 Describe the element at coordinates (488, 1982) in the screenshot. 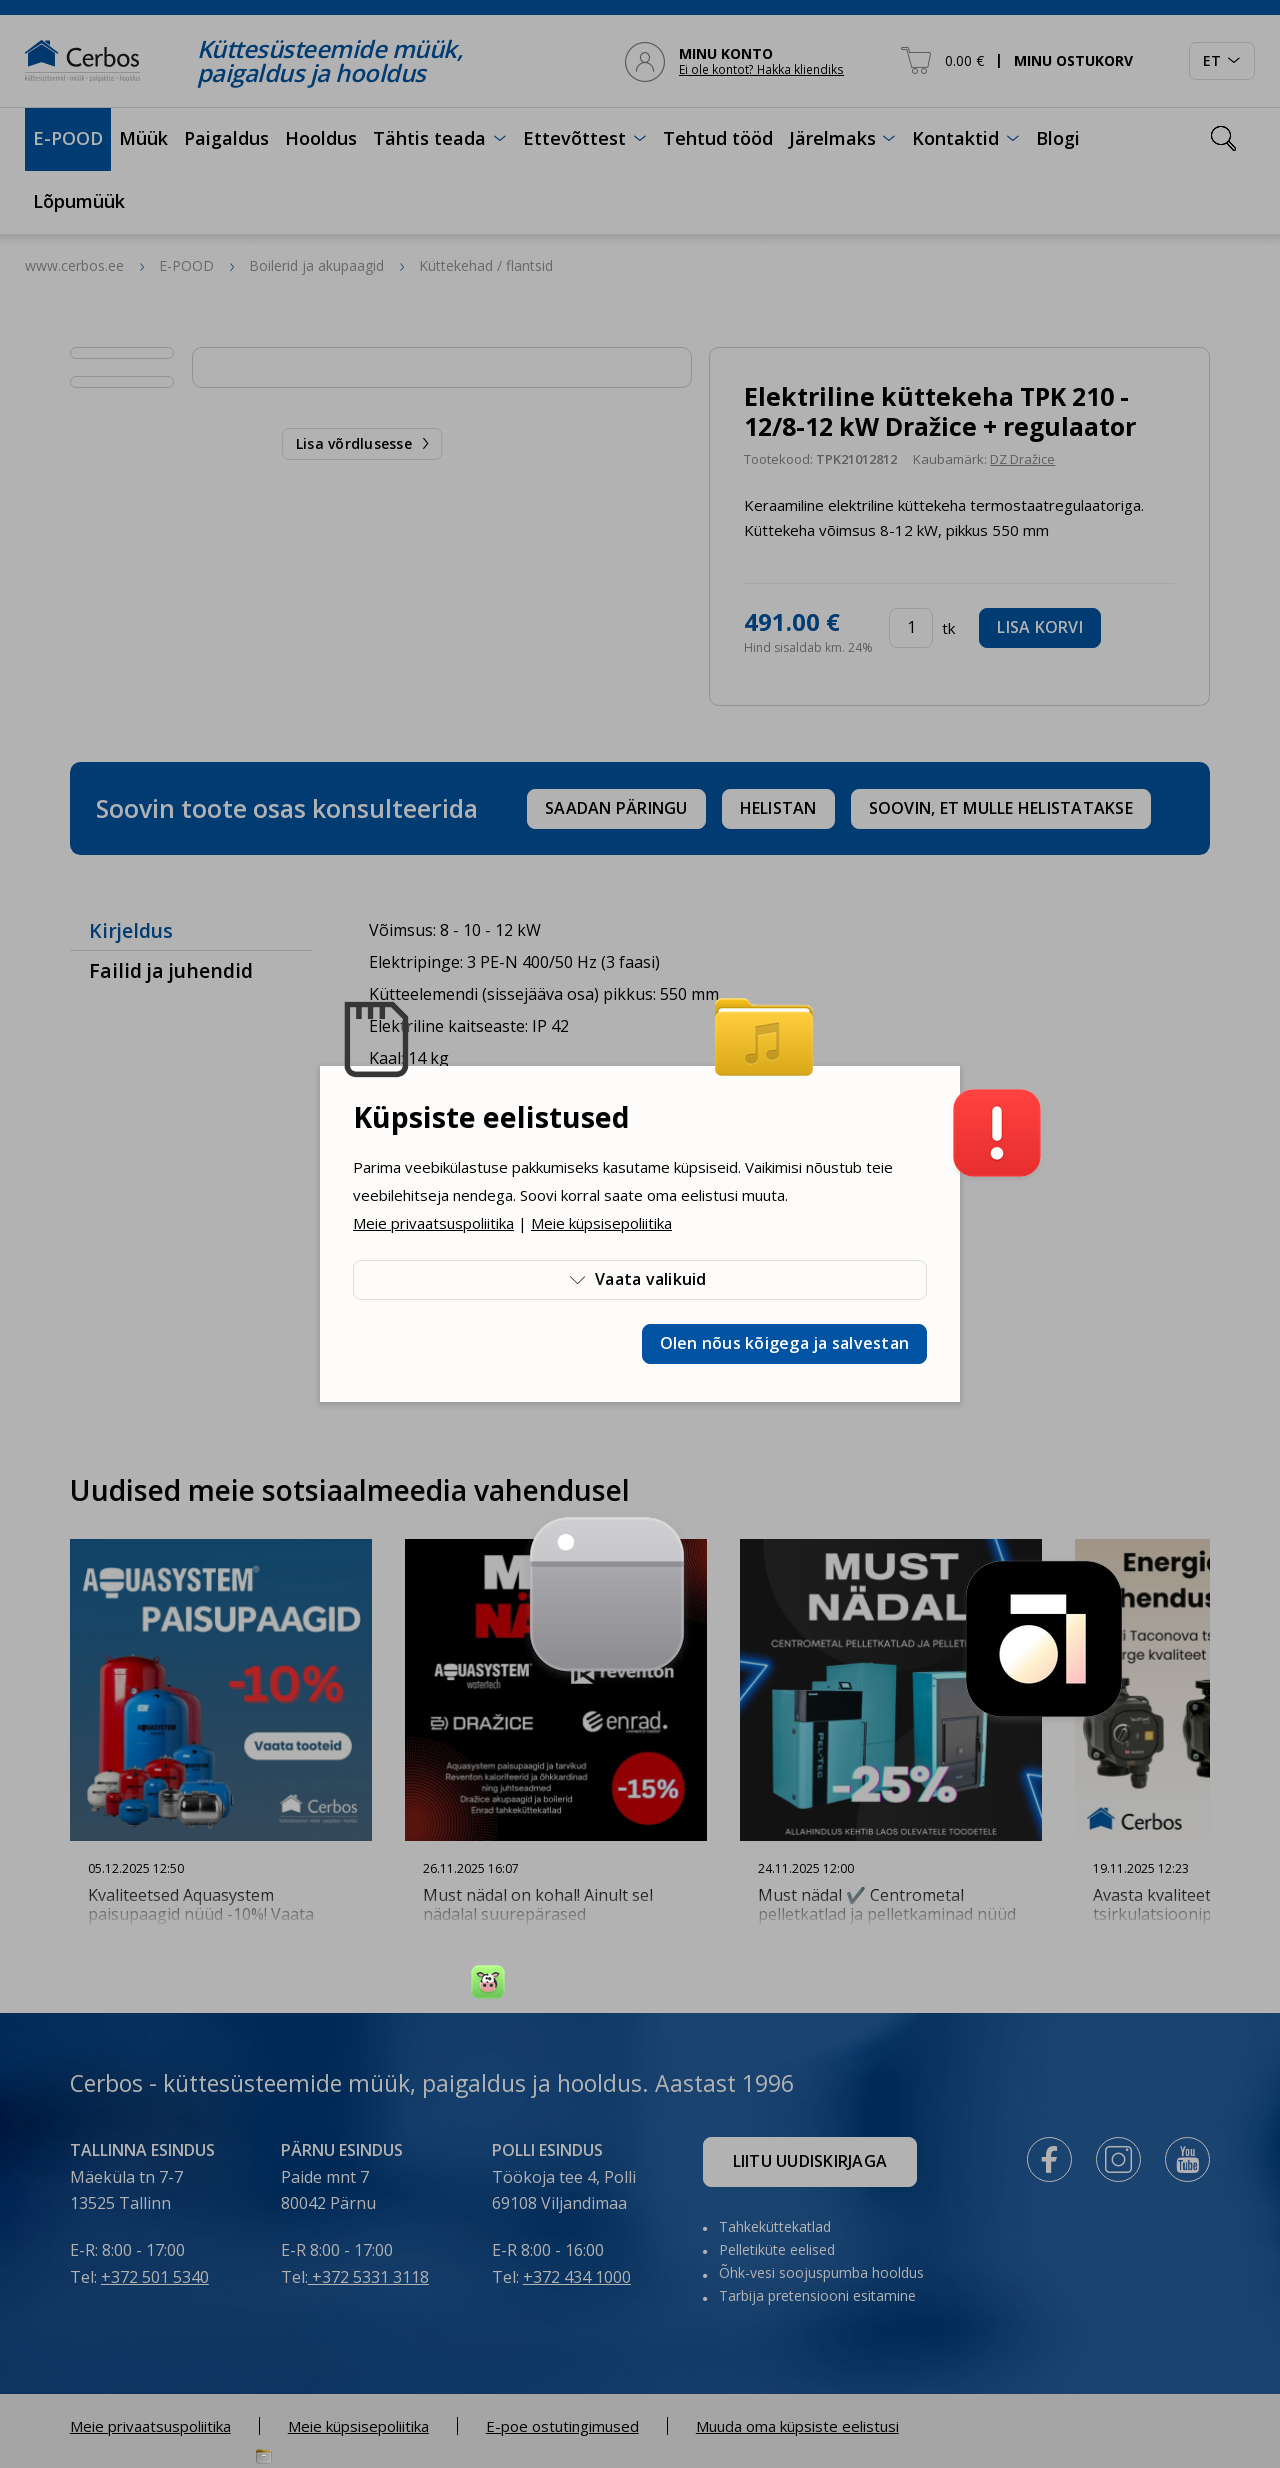

I see `open the calf audio plugin suite` at that location.